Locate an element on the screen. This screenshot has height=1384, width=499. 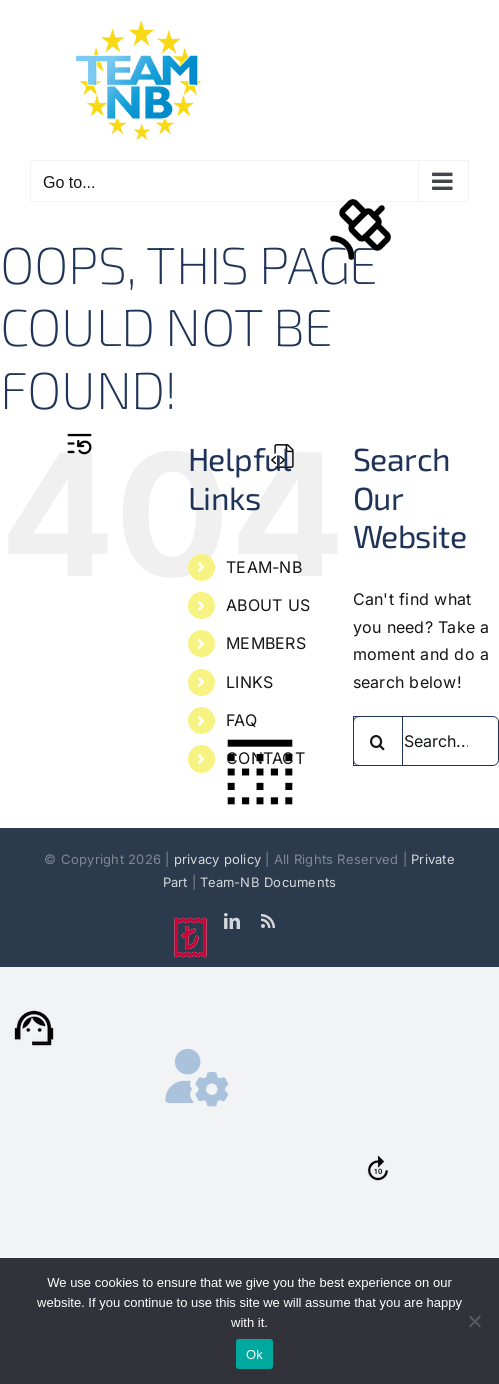
view receipt or transaction in turkish lira is located at coordinates (190, 937).